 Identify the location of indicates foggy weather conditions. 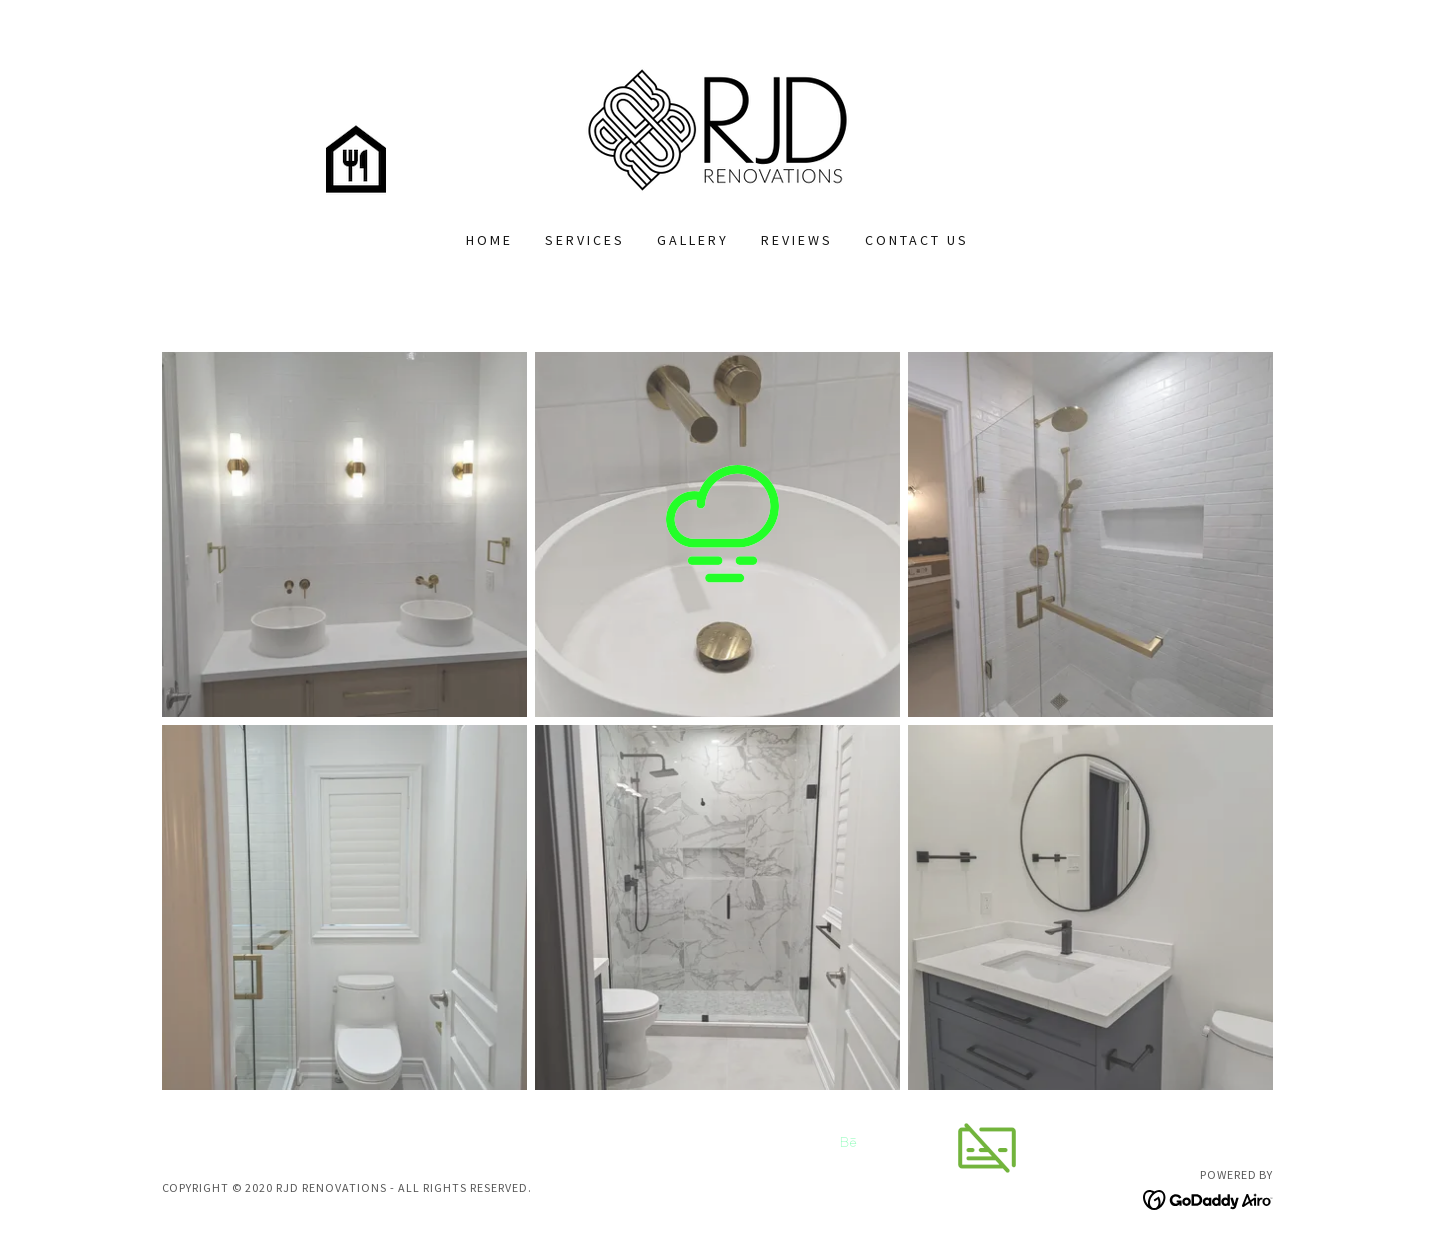
(722, 521).